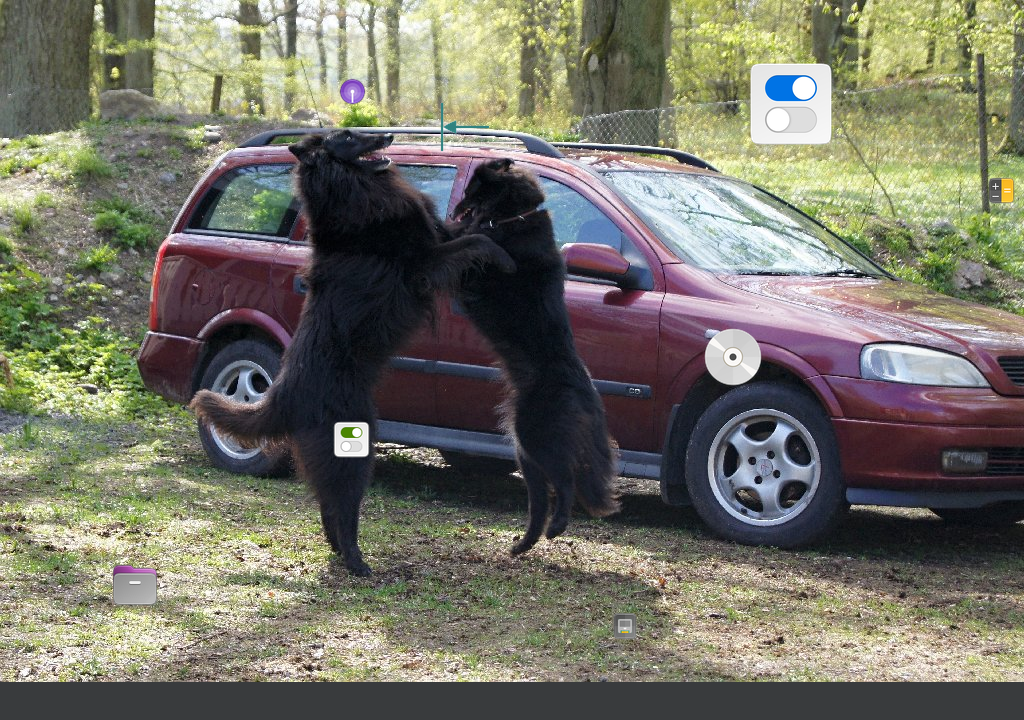 This screenshot has height=720, width=1024. Describe the element at coordinates (1001, 190) in the screenshot. I see `open the calculator app` at that location.